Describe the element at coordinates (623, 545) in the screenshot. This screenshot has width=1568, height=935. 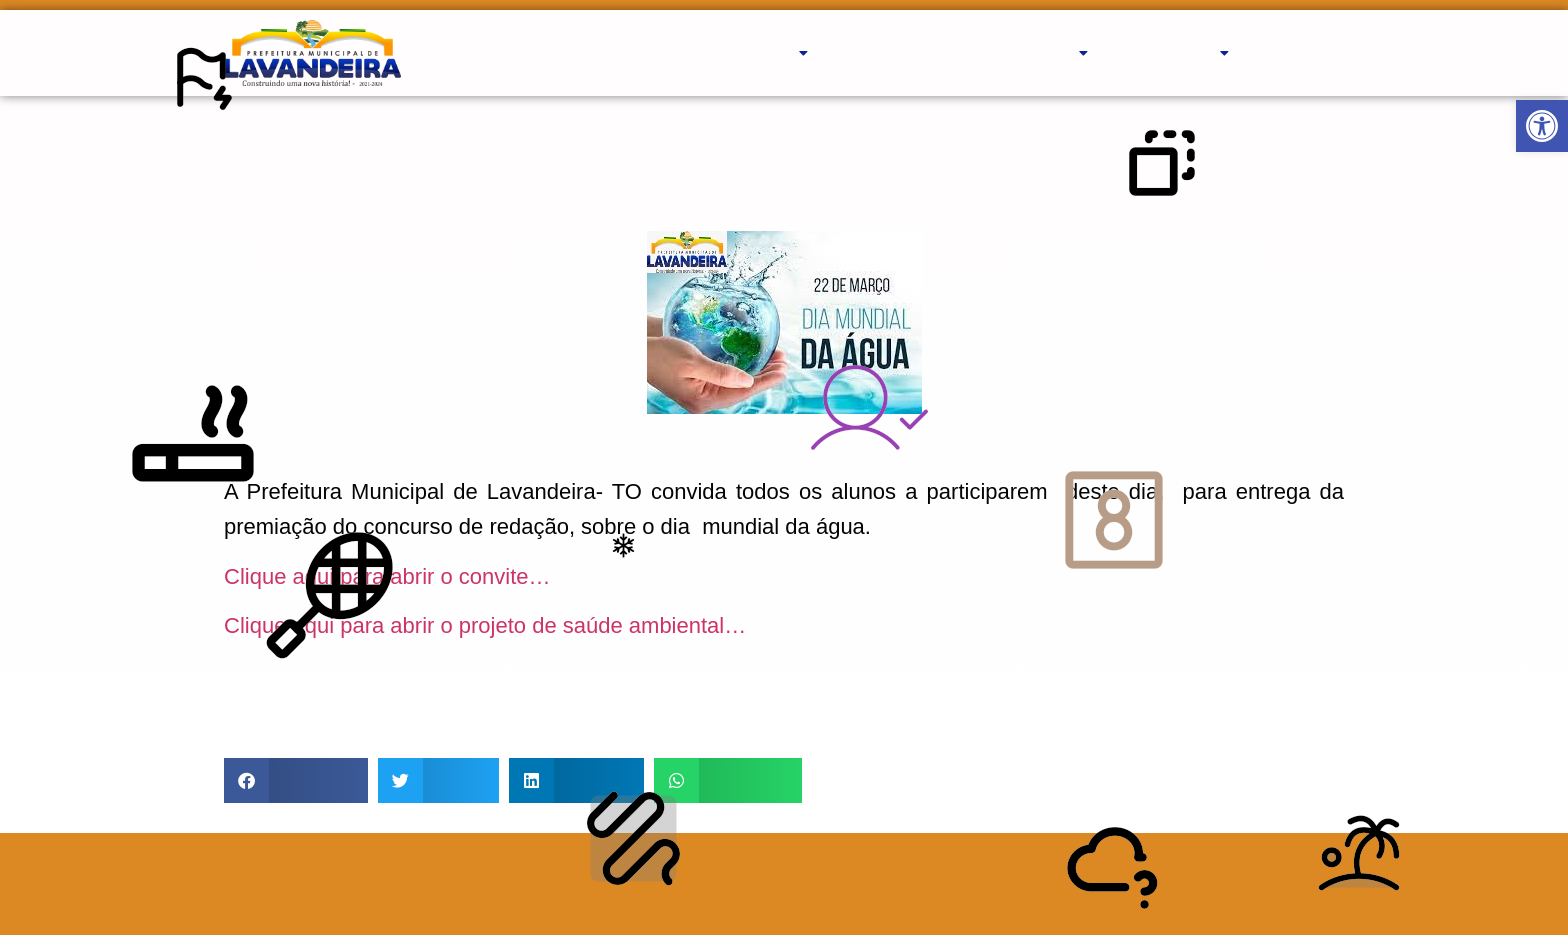
I see `indicates cold or freezing temperature setting` at that location.